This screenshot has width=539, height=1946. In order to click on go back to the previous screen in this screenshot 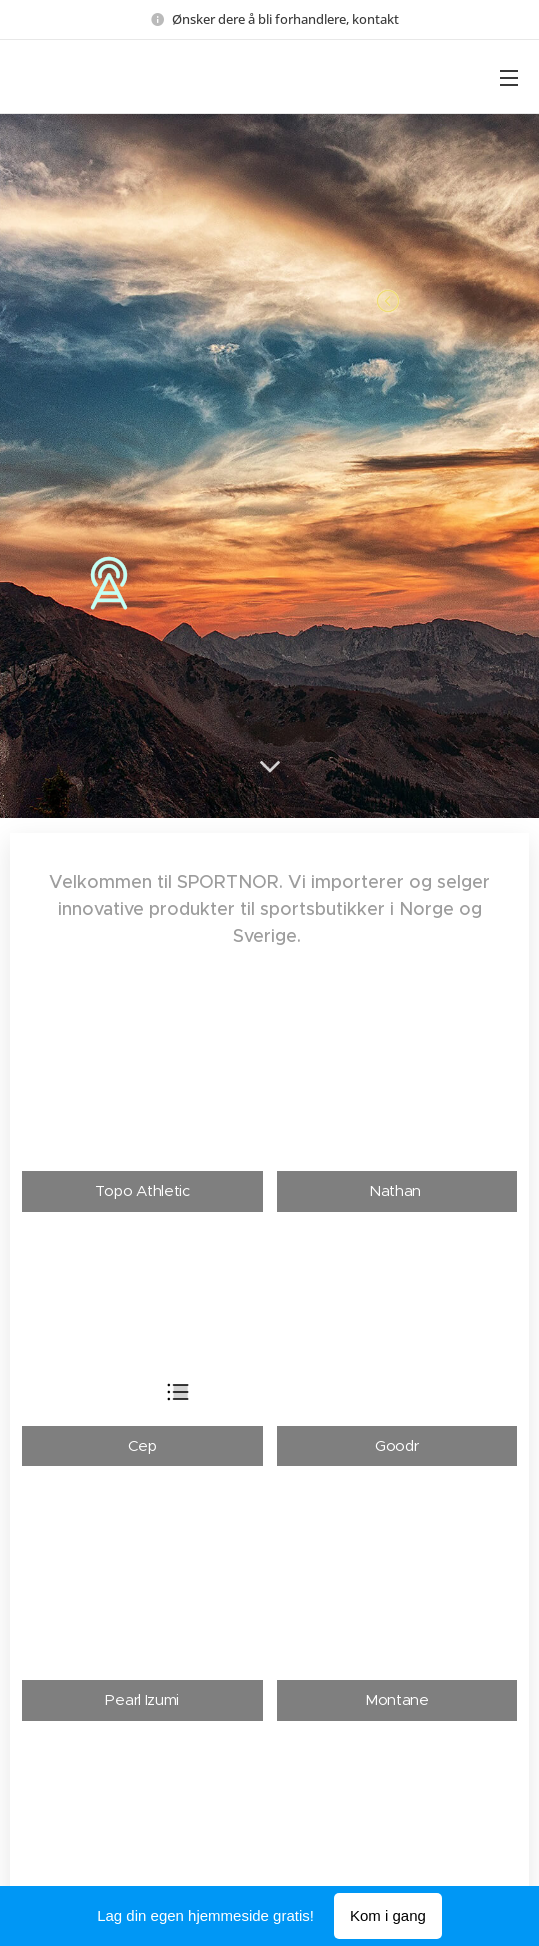, I will do `click(388, 301)`.